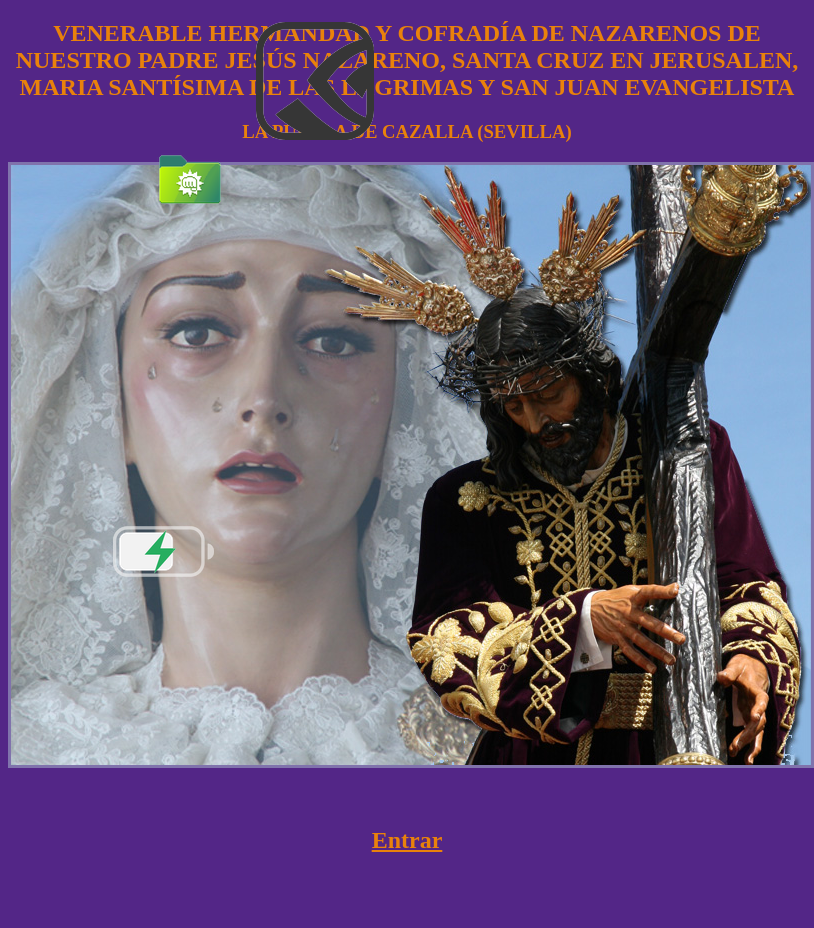  I want to click on open gwe (gpu widget extension) settings, so click(315, 81).